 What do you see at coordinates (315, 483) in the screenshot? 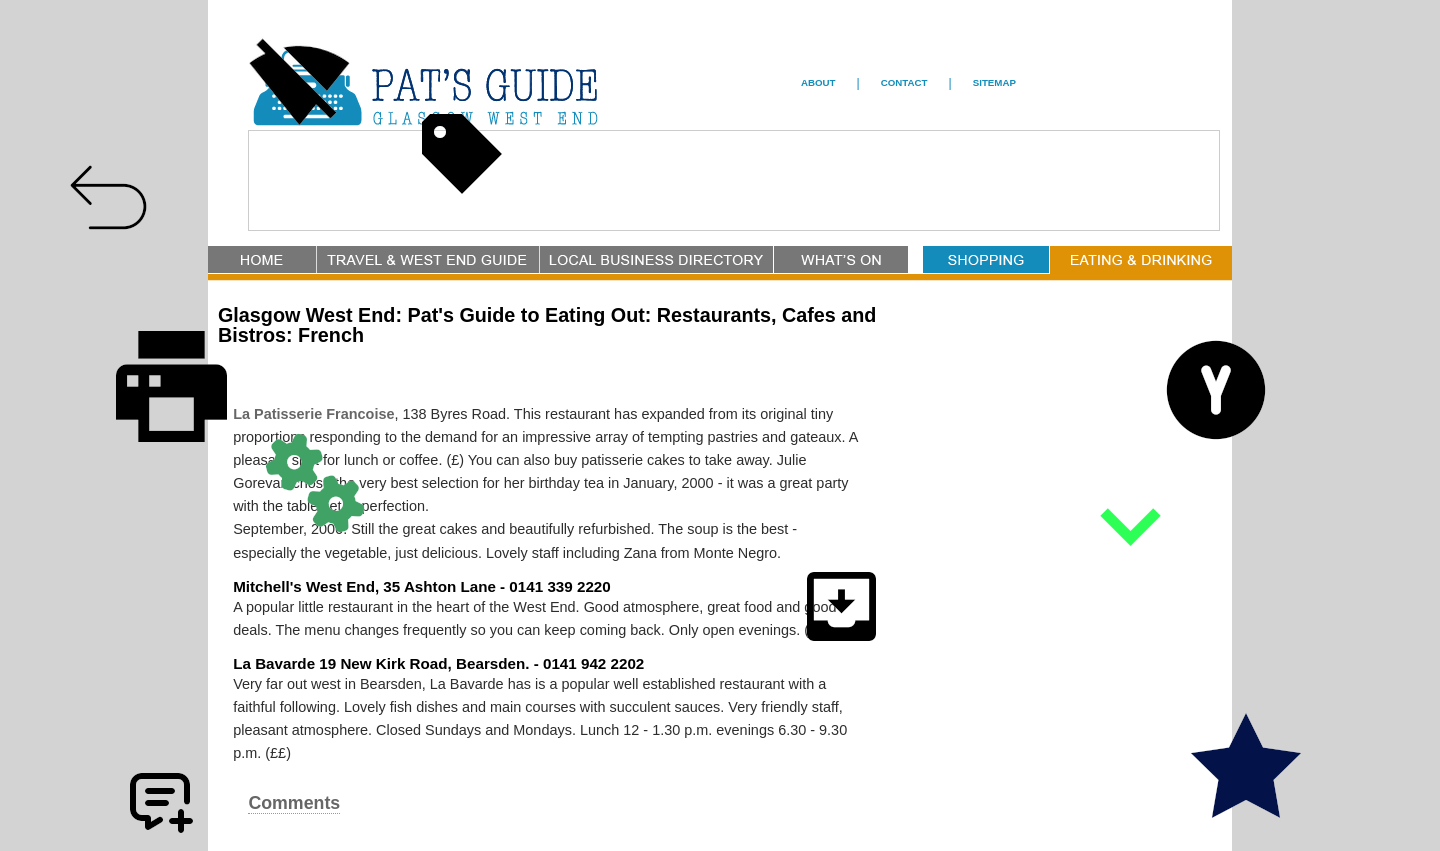
I see `access settings or preferences` at bounding box center [315, 483].